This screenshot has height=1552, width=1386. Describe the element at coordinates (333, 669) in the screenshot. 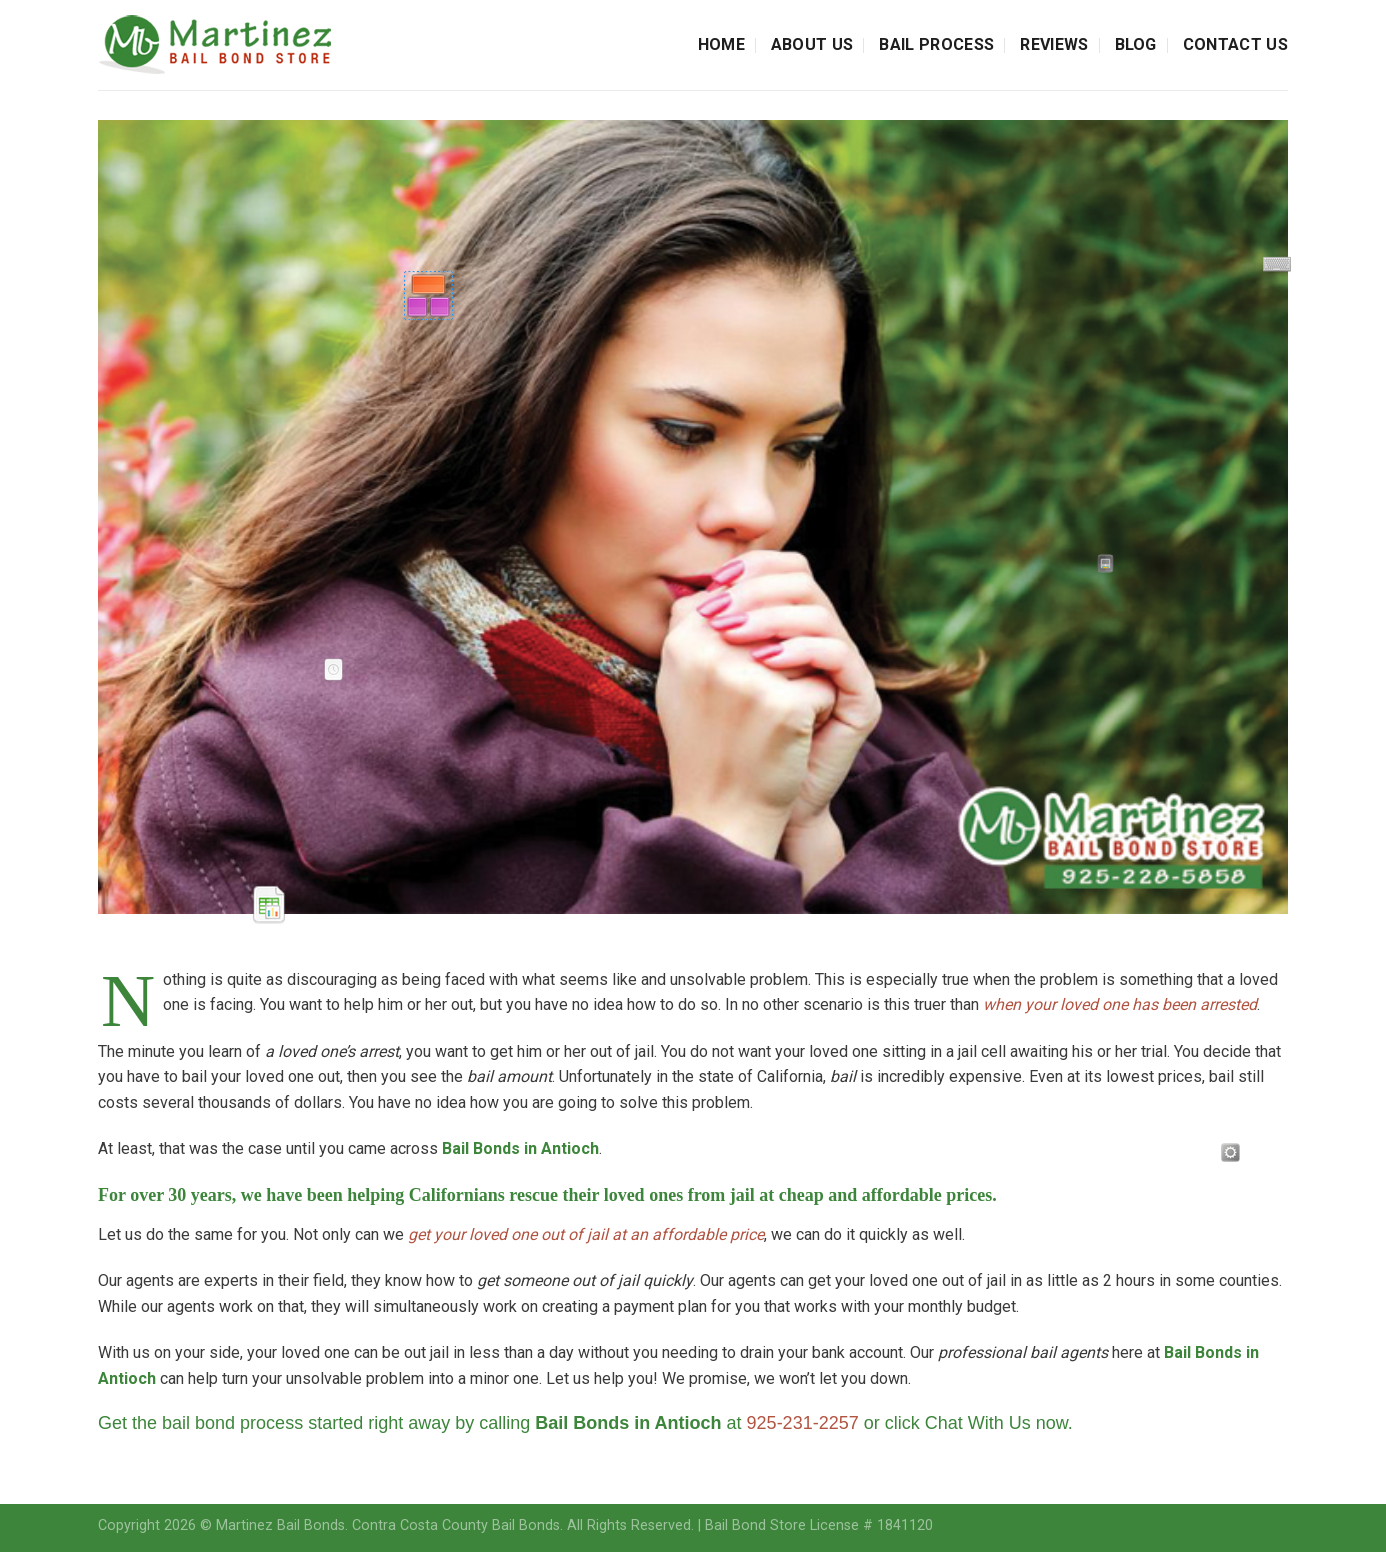

I see `image is currently loading` at that location.